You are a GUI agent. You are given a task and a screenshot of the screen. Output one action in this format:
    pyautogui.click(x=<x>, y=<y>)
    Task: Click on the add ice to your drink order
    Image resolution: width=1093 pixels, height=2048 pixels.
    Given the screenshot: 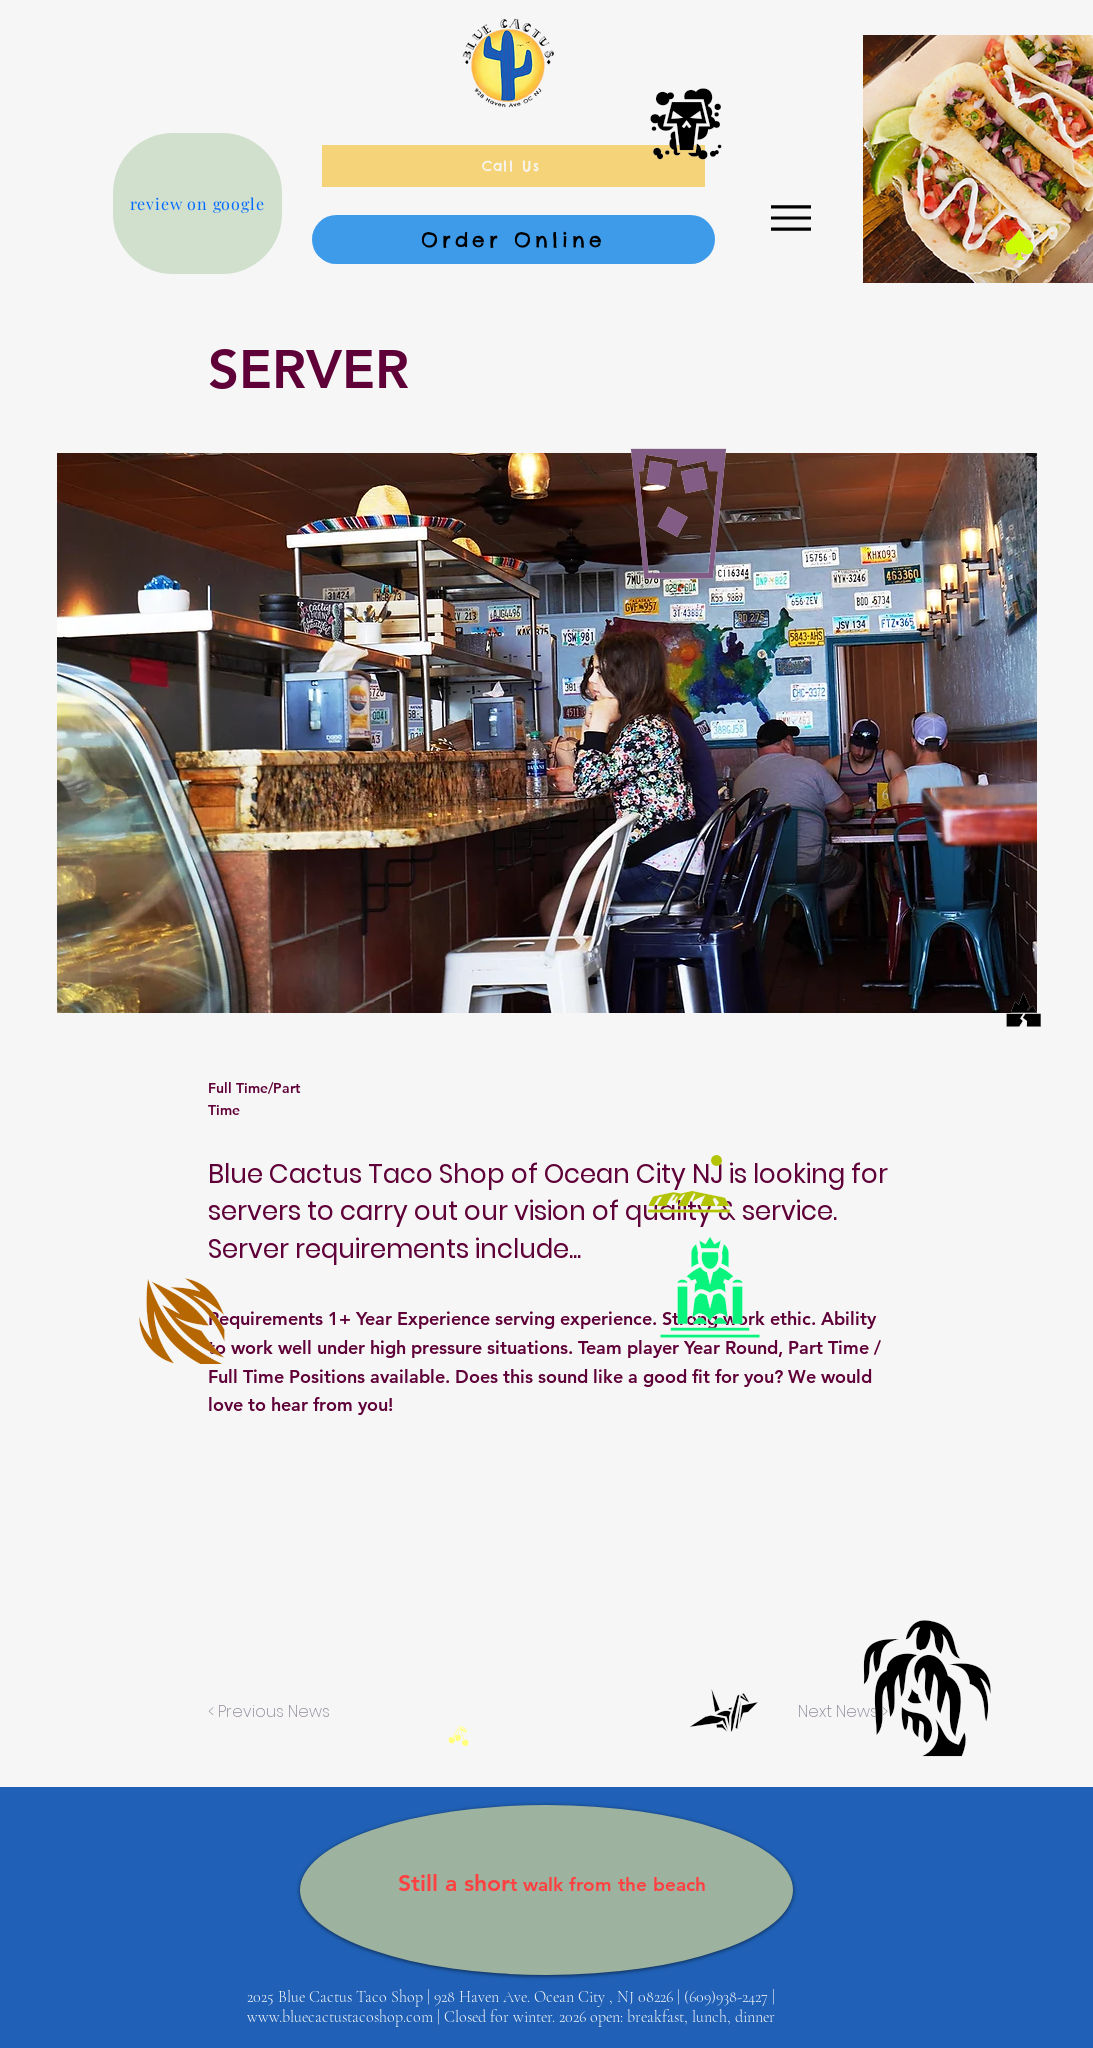 What is the action you would take?
    pyautogui.click(x=678, y=510)
    